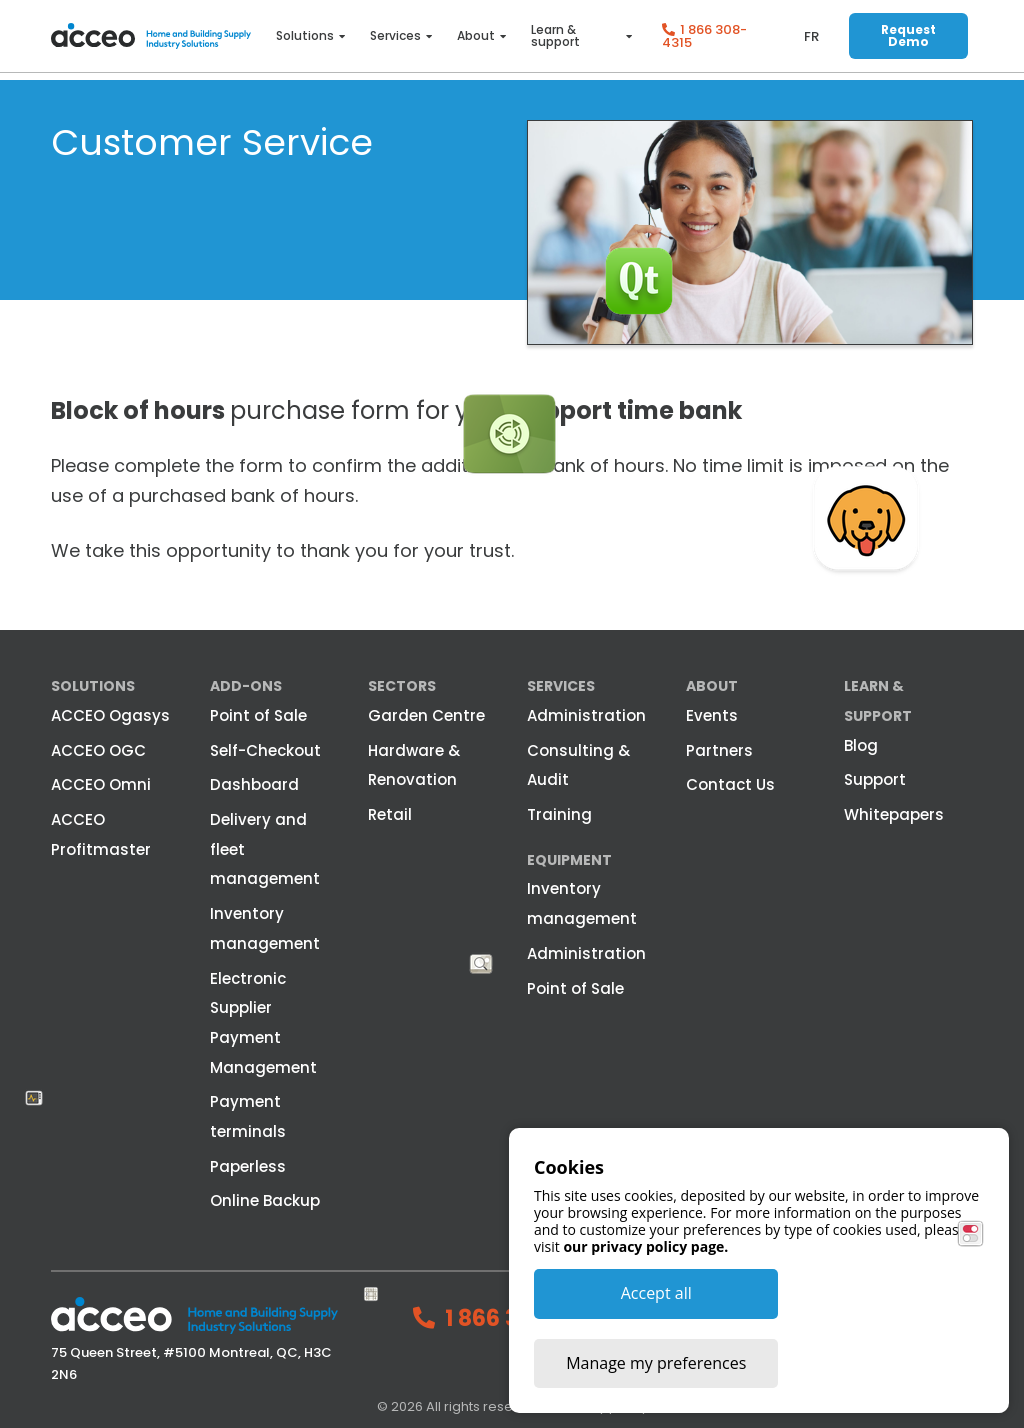 This screenshot has height=1428, width=1024. What do you see at coordinates (970, 1233) in the screenshot?
I see `open gnome tweaks settings` at bounding box center [970, 1233].